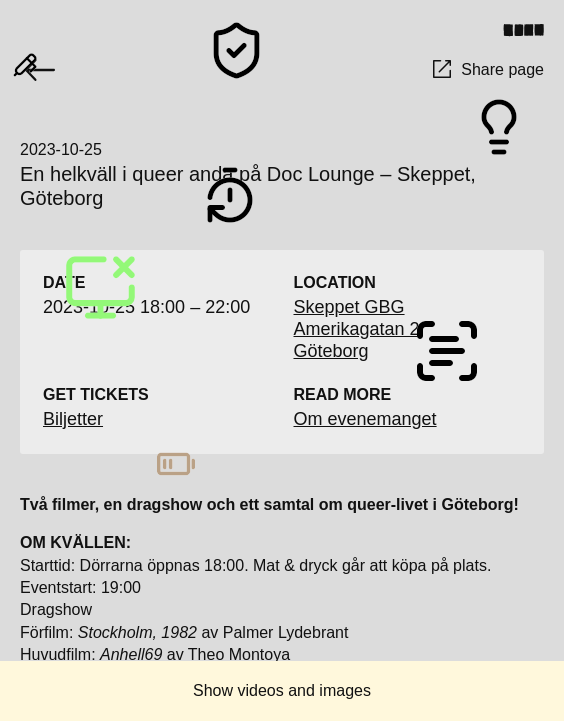 Image resolution: width=564 pixels, height=721 pixels. Describe the element at coordinates (230, 195) in the screenshot. I see `reset the timer to its starting value` at that location.